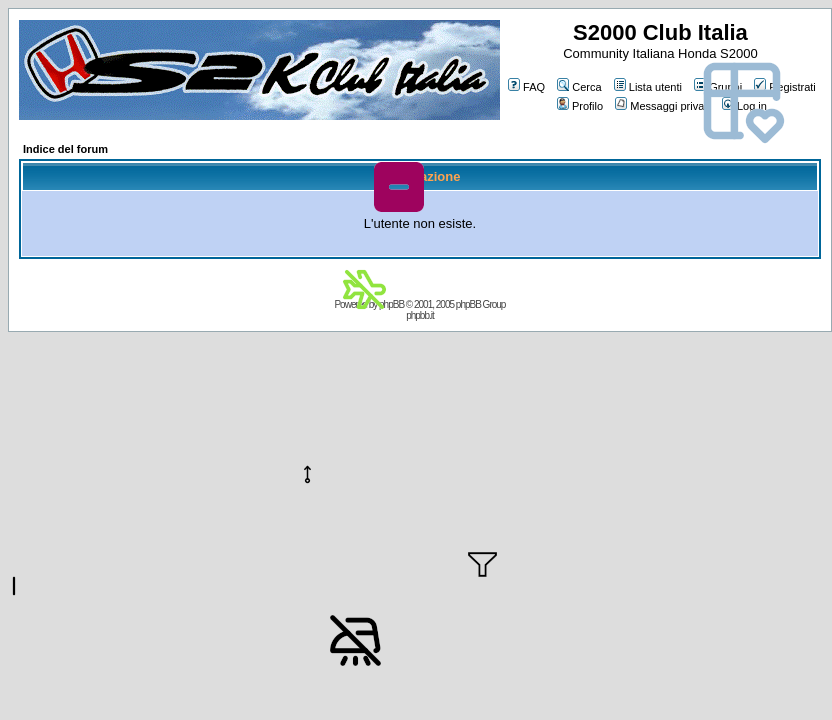  I want to click on remove an item from a list, so click(399, 187).